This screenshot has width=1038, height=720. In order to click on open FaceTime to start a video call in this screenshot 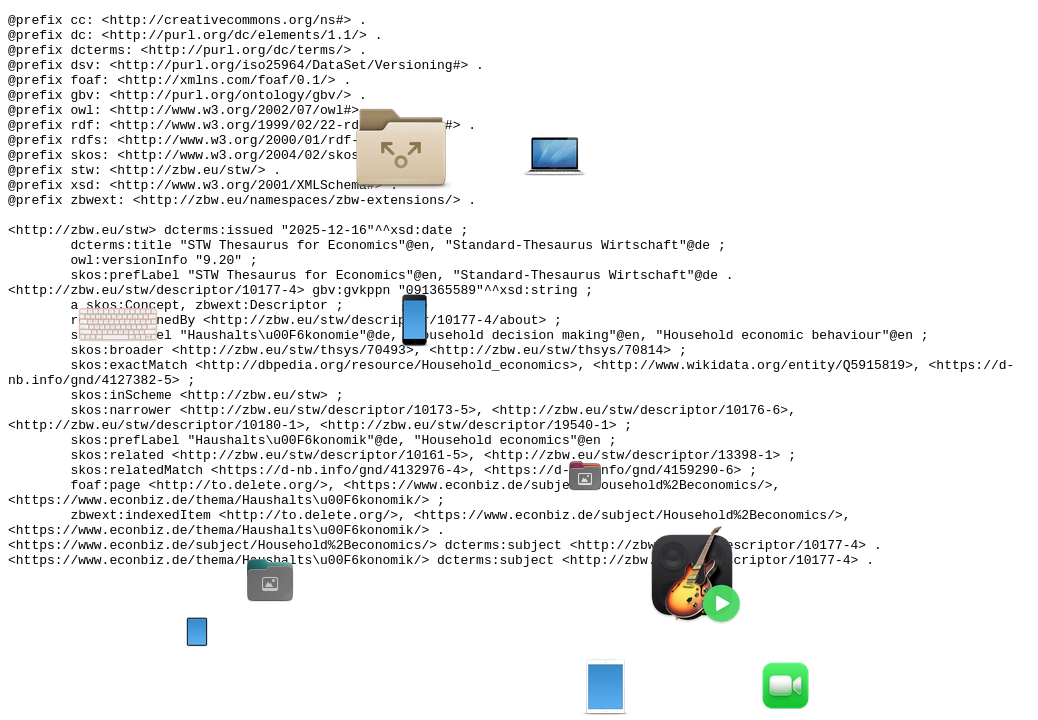, I will do `click(785, 685)`.